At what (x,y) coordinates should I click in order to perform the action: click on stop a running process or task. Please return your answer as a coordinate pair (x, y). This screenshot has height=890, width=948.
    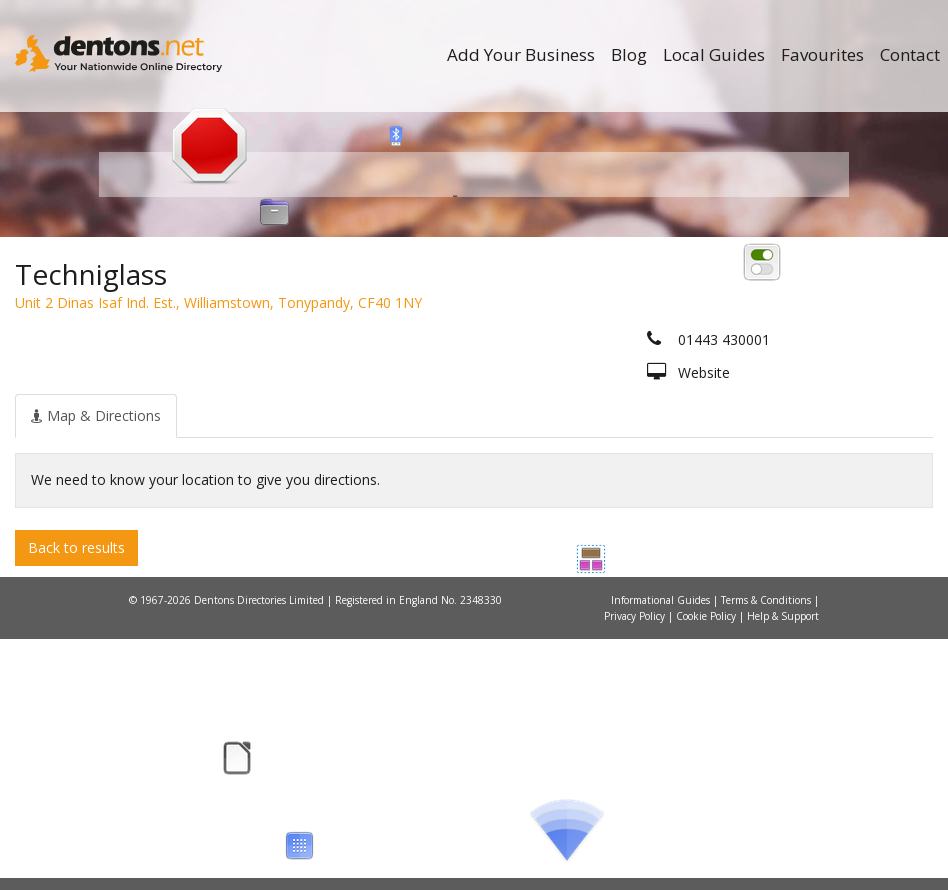
    Looking at the image, I should click on (209, 145).